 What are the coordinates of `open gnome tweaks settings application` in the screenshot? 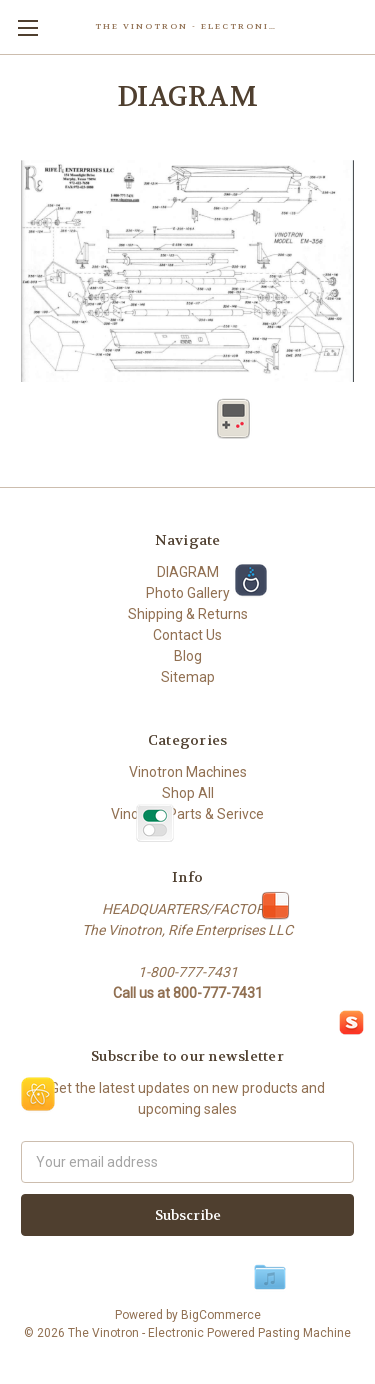 It's located at (155, 823).